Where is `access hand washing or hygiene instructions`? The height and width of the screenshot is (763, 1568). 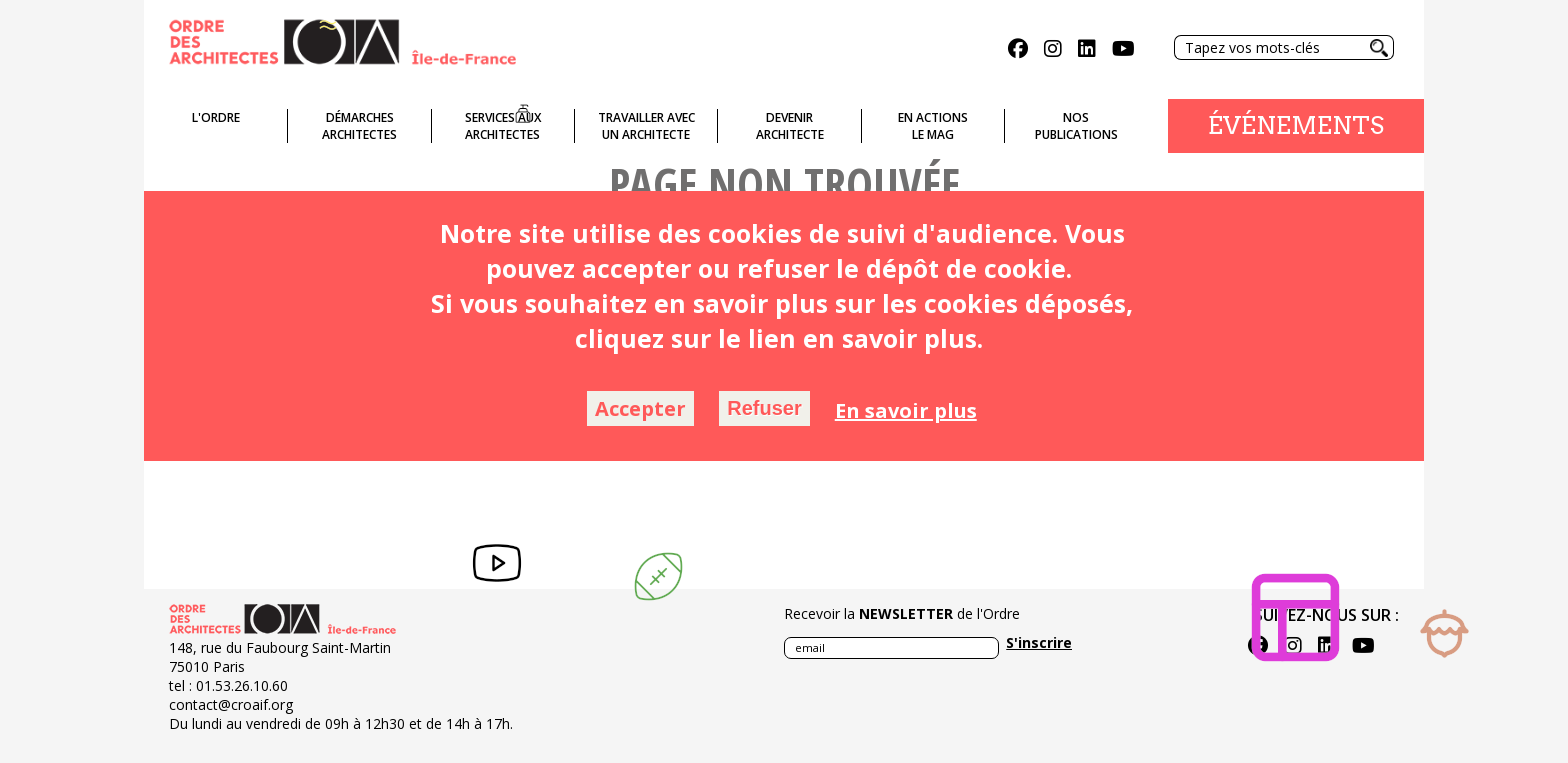
access hand washing or hygiene instructions is located at coordinates (523, 114).